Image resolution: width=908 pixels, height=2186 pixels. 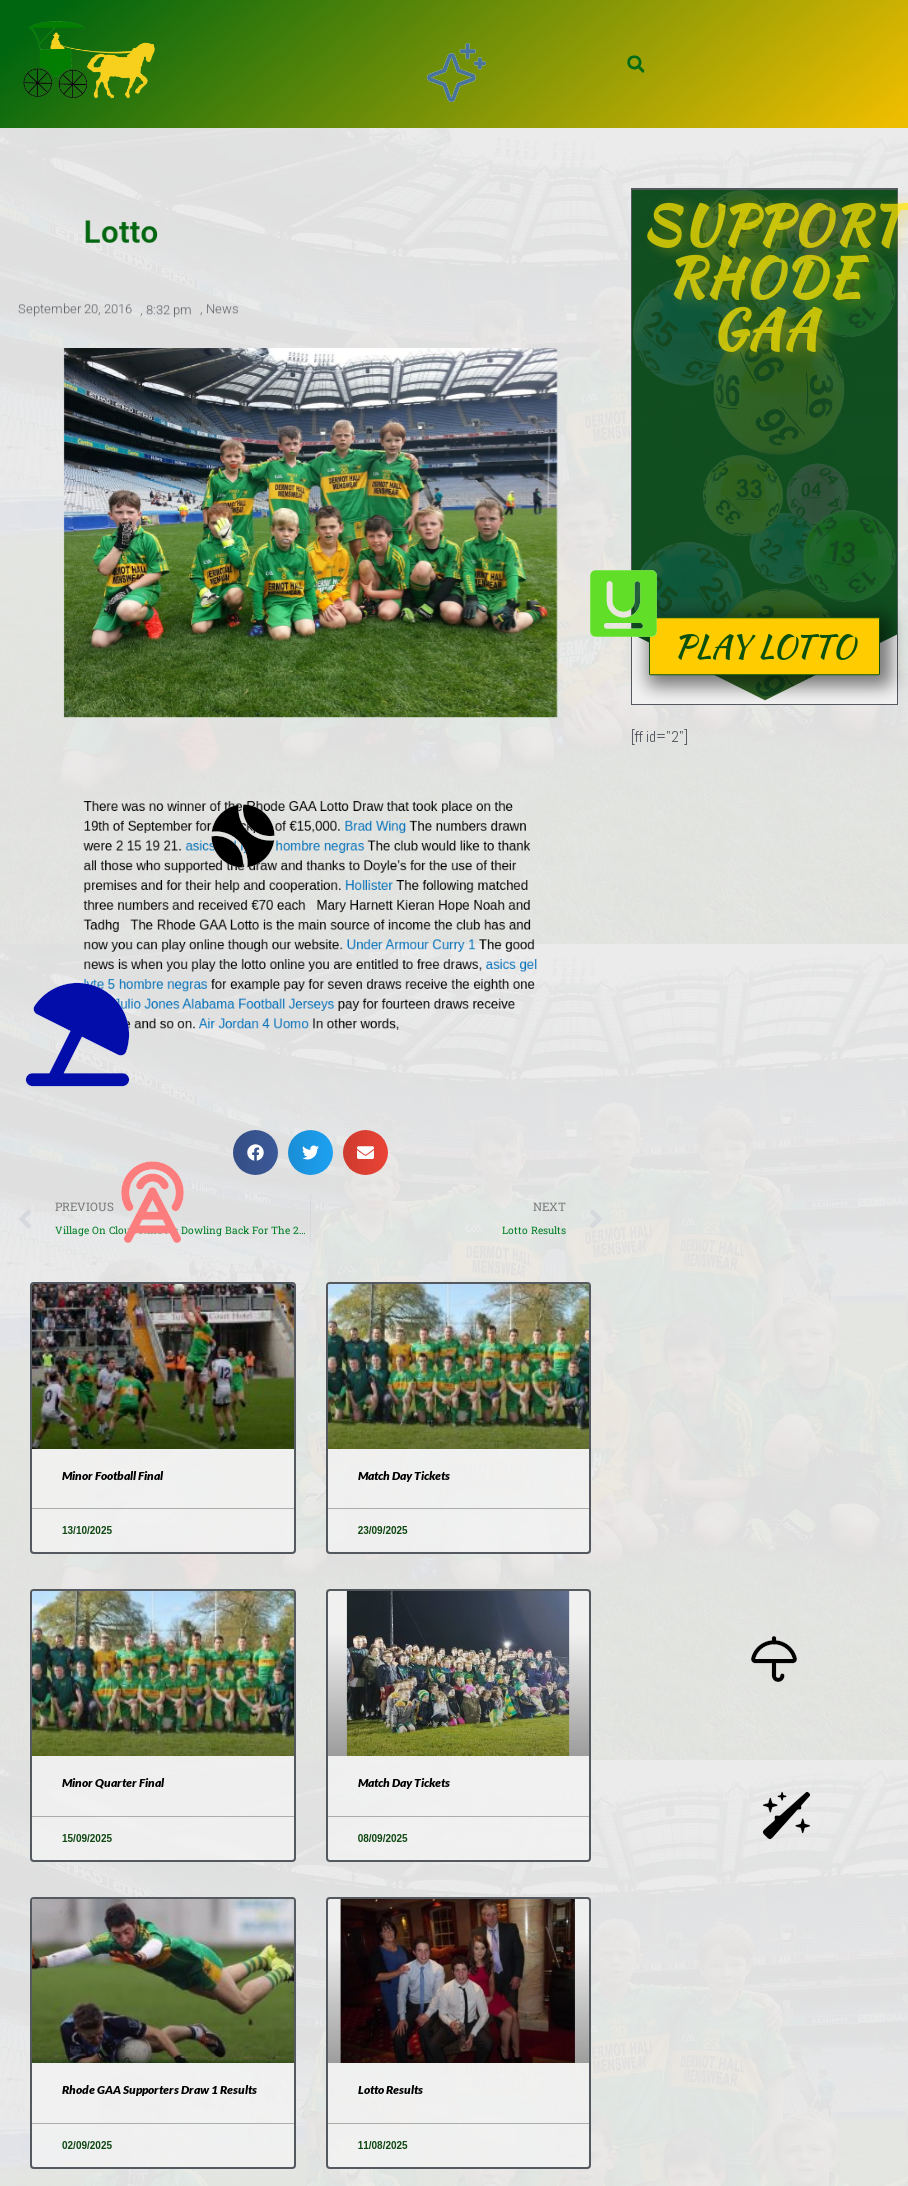 What do you see at coordinates (774, 1659) in the screenshot?
I see `view weather protection or rain forecast` at bounding box center [774, 1659].